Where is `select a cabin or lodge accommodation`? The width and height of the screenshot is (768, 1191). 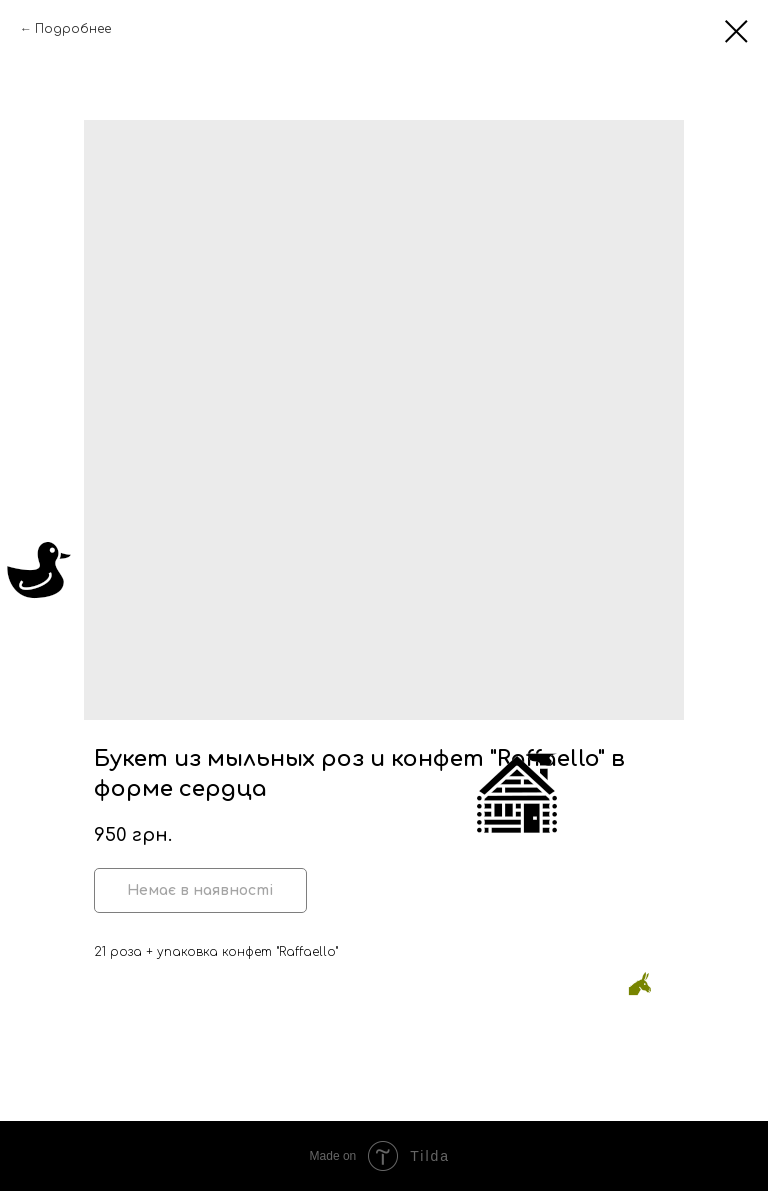
select a cabin or lodge accommodation is located at coordinates (517, 794).